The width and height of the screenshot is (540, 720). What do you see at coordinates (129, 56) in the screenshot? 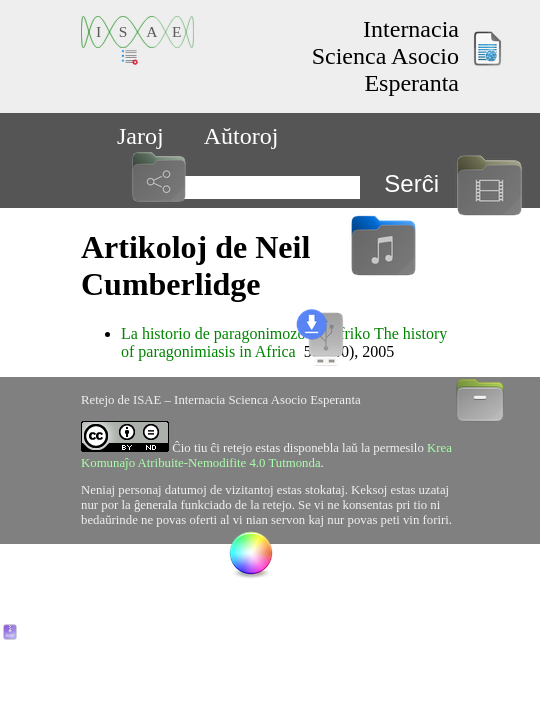
I see `remove an item from the list` at bounding box center [129, 56].